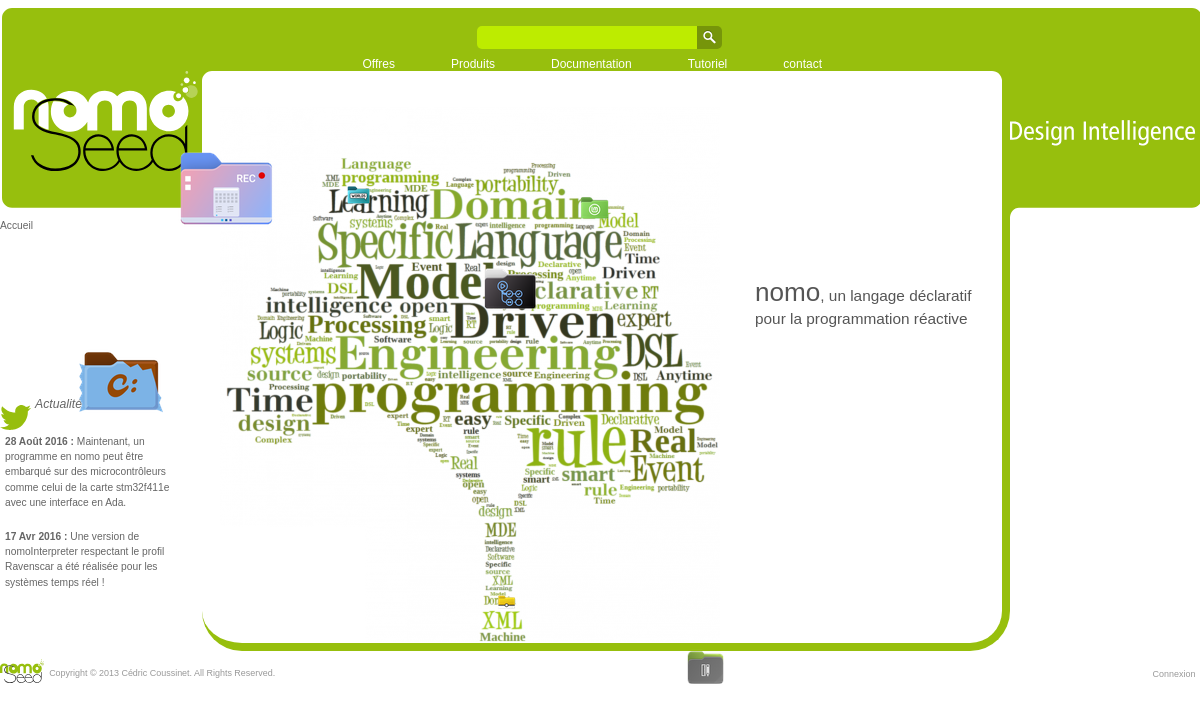 The image size is (1200, 720). Describe the element at coordinates (510, 290) in the screenshot. I see `folder containing github actions workflows` at that location.